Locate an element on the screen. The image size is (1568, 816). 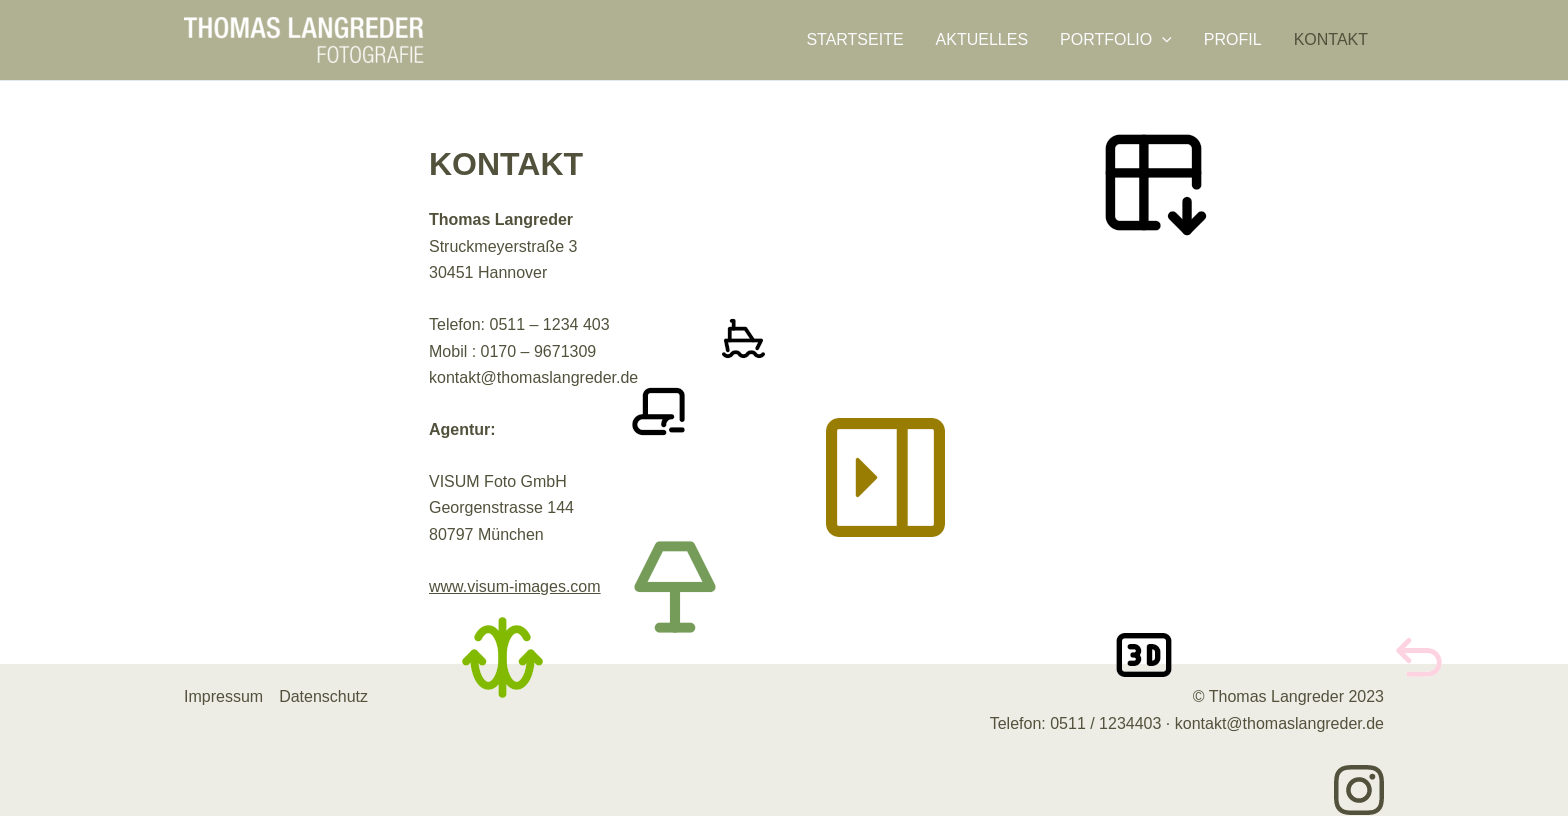
enable 3D viewing mode is located at coordinates (1144, 655).